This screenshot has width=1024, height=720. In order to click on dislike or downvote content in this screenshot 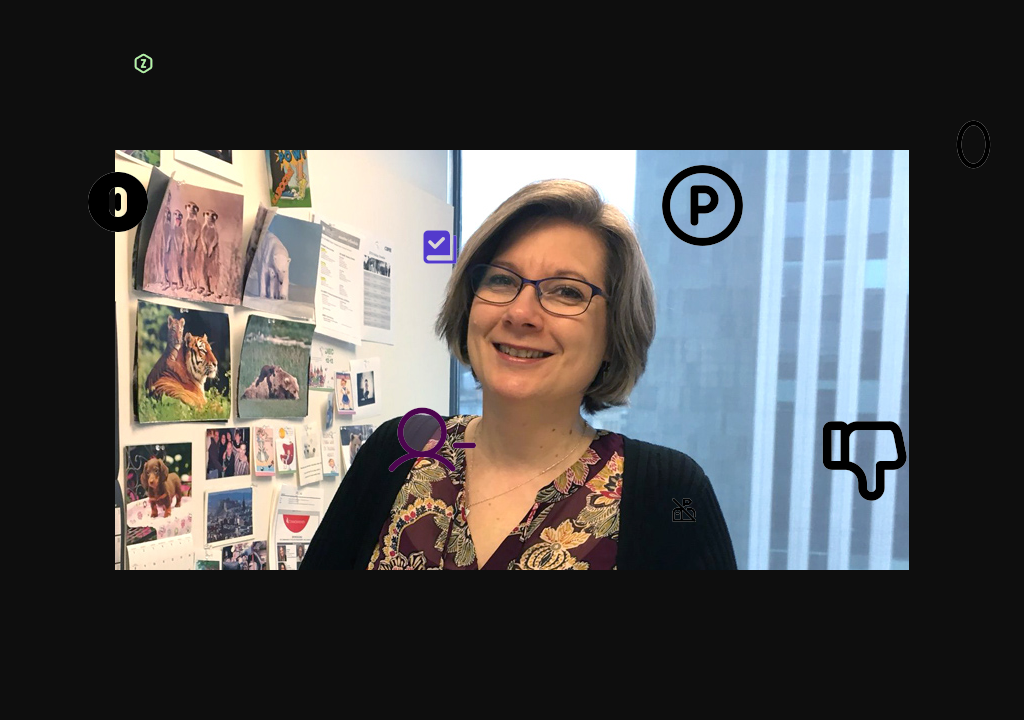, I will do `click(867, 461)`.